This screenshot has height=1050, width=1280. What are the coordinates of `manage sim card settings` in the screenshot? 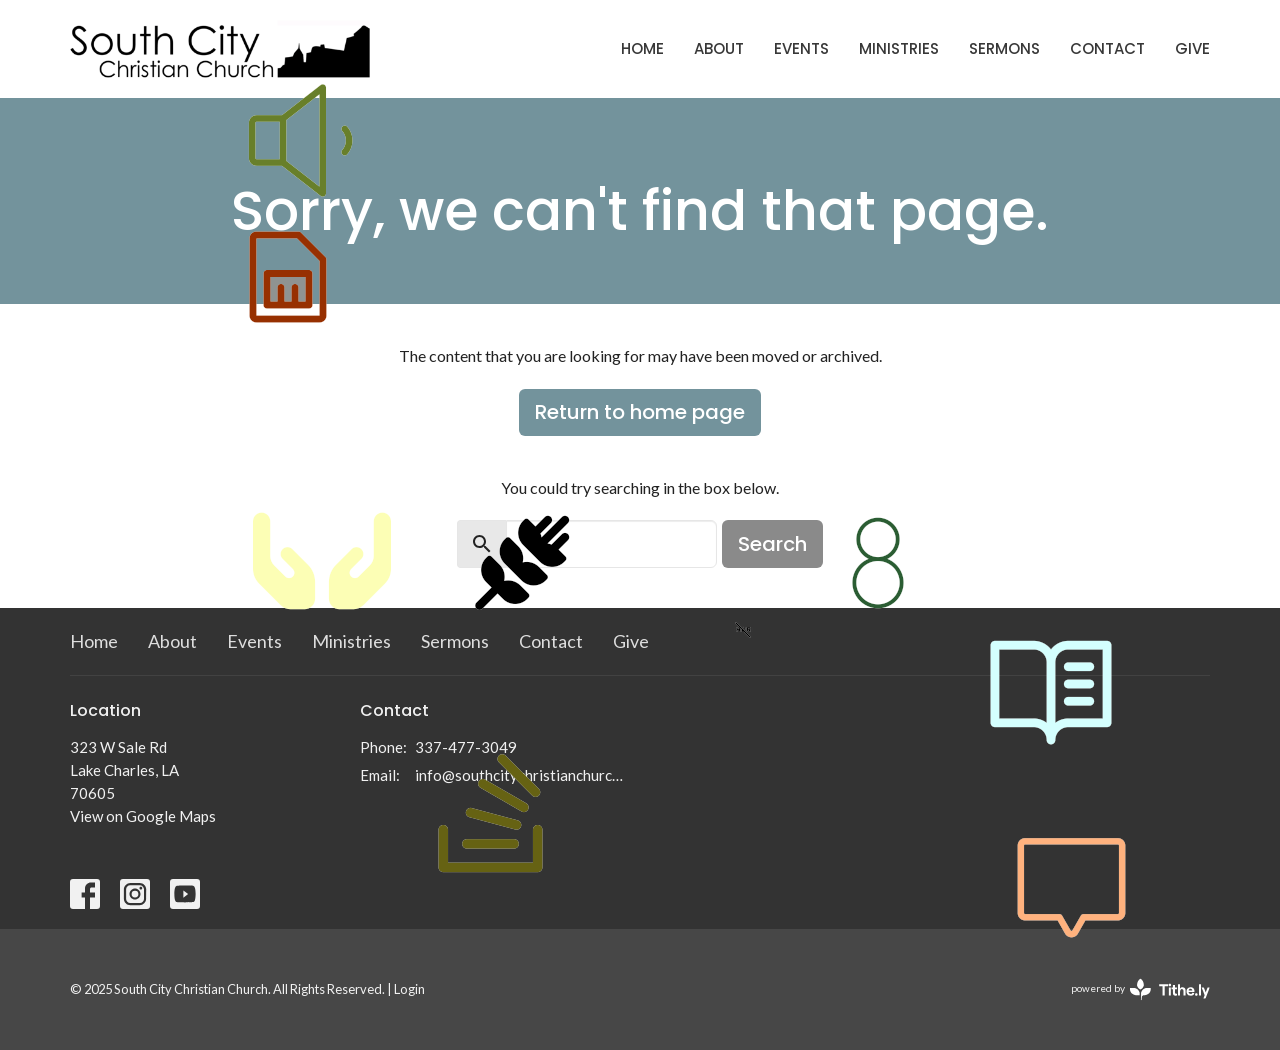 It's located at (288, 277).